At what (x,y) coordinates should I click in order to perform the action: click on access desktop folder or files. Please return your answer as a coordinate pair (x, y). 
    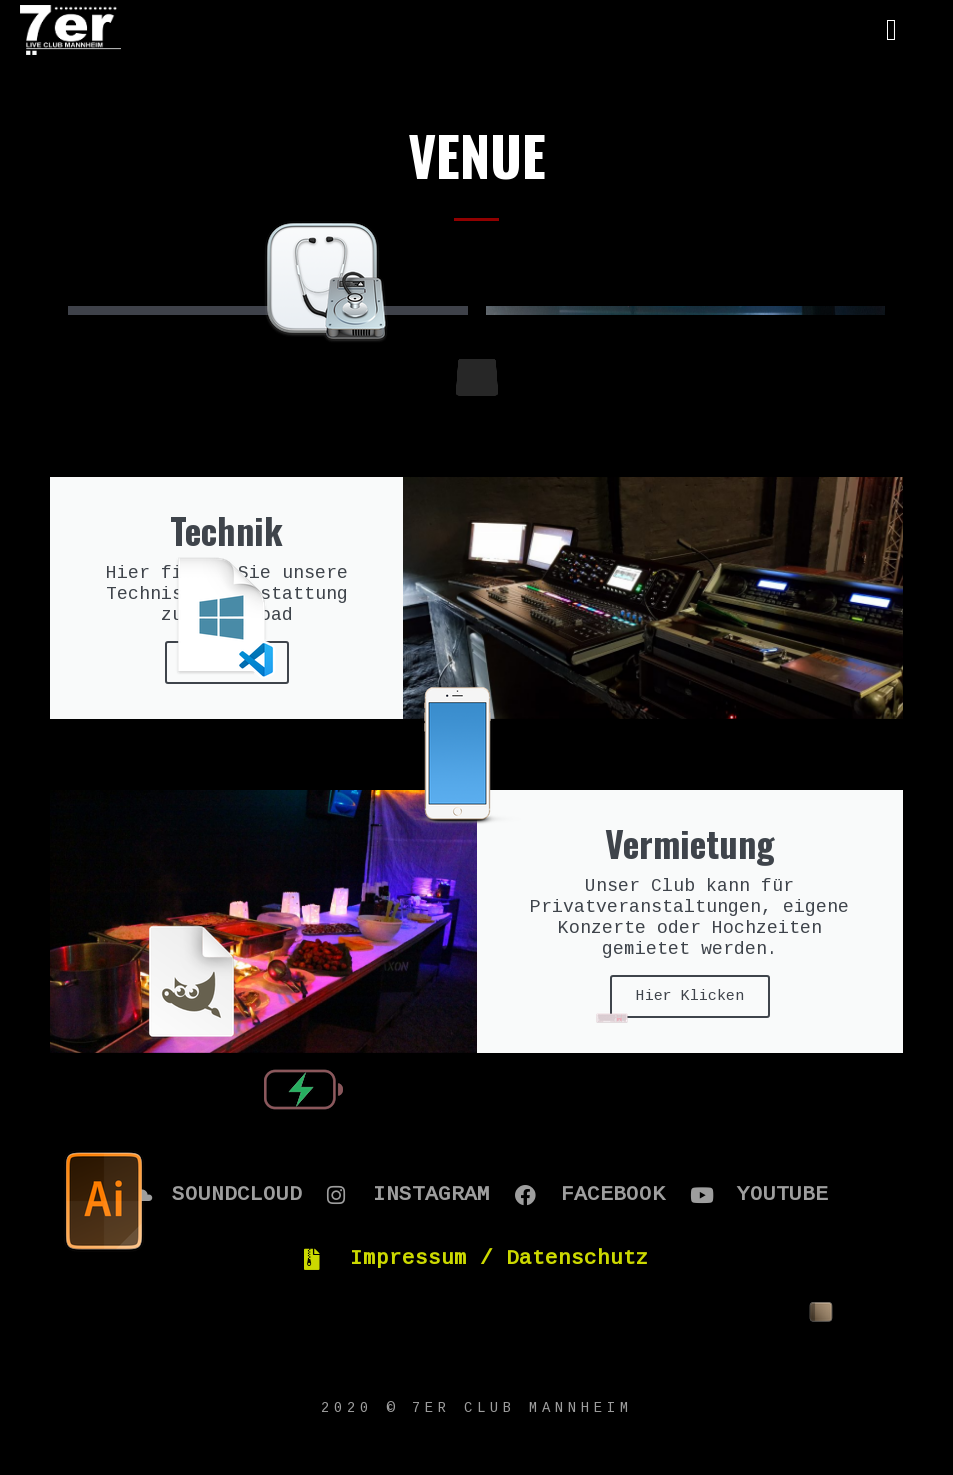
    Looking at the image, I should click on (821, 1311).